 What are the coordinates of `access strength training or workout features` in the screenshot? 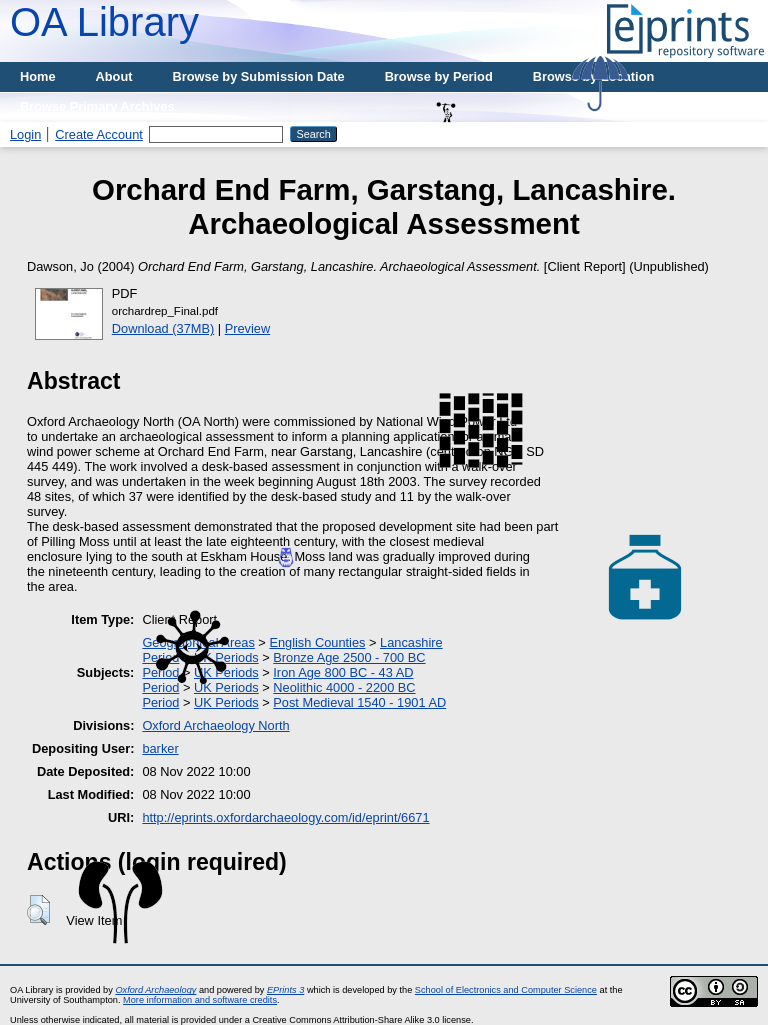 It's located at (446, 112).